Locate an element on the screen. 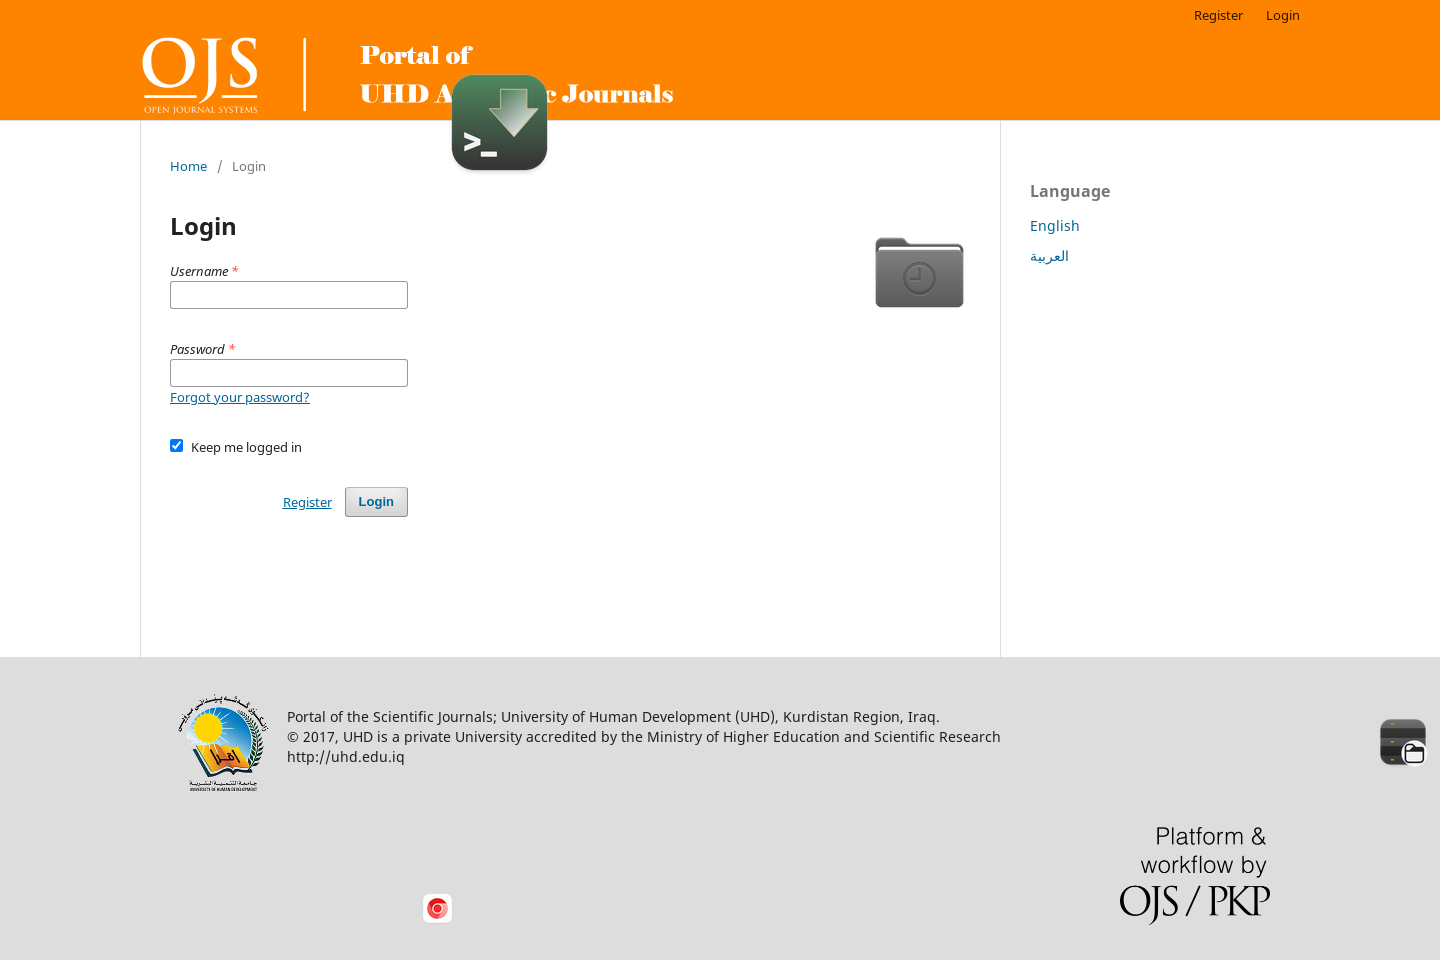 The image size is (1440, 960). open guake drop-down terminal is located at coordinates (499, 122).